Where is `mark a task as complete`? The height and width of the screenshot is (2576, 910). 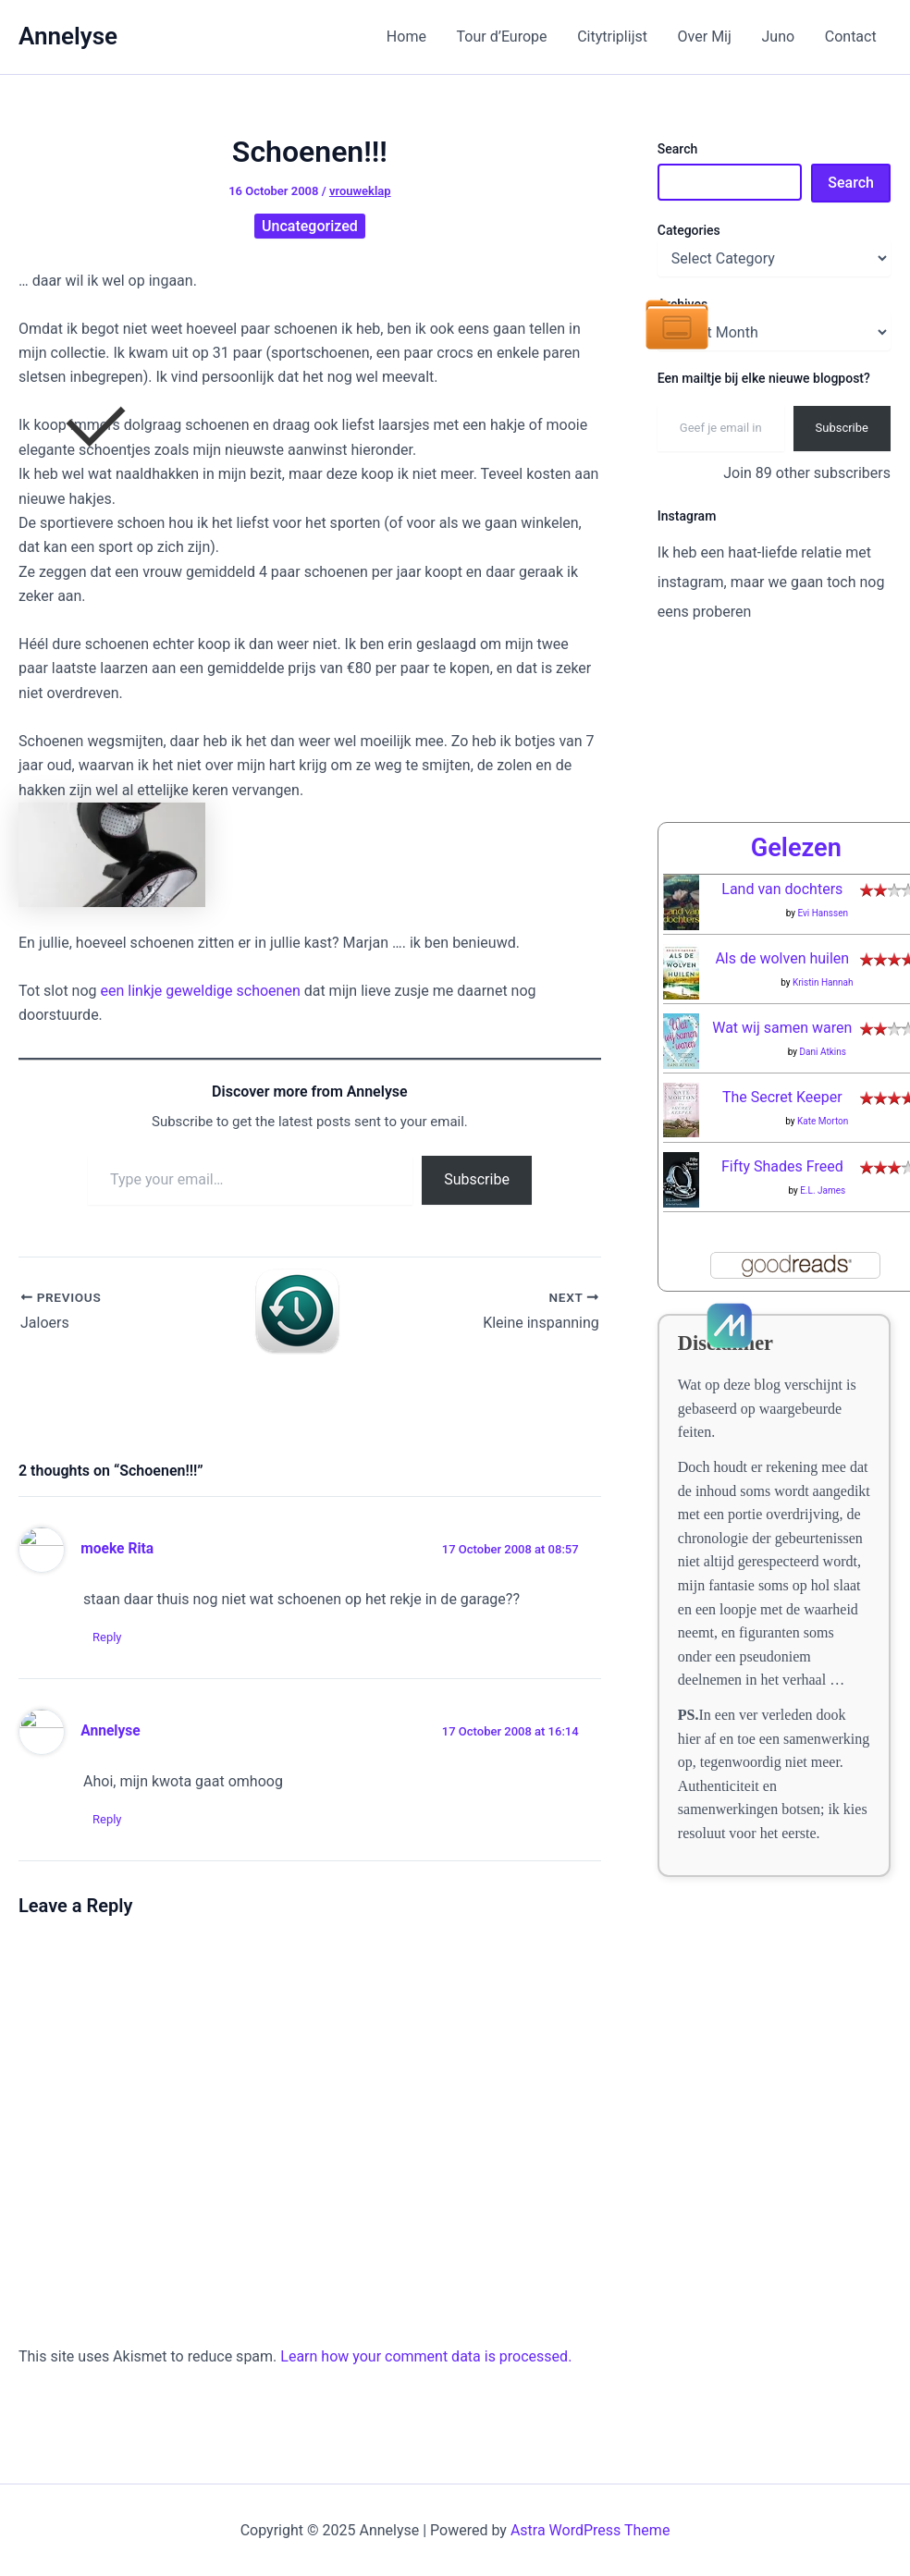
mark a task as complete is located at coordinates (95, 427).